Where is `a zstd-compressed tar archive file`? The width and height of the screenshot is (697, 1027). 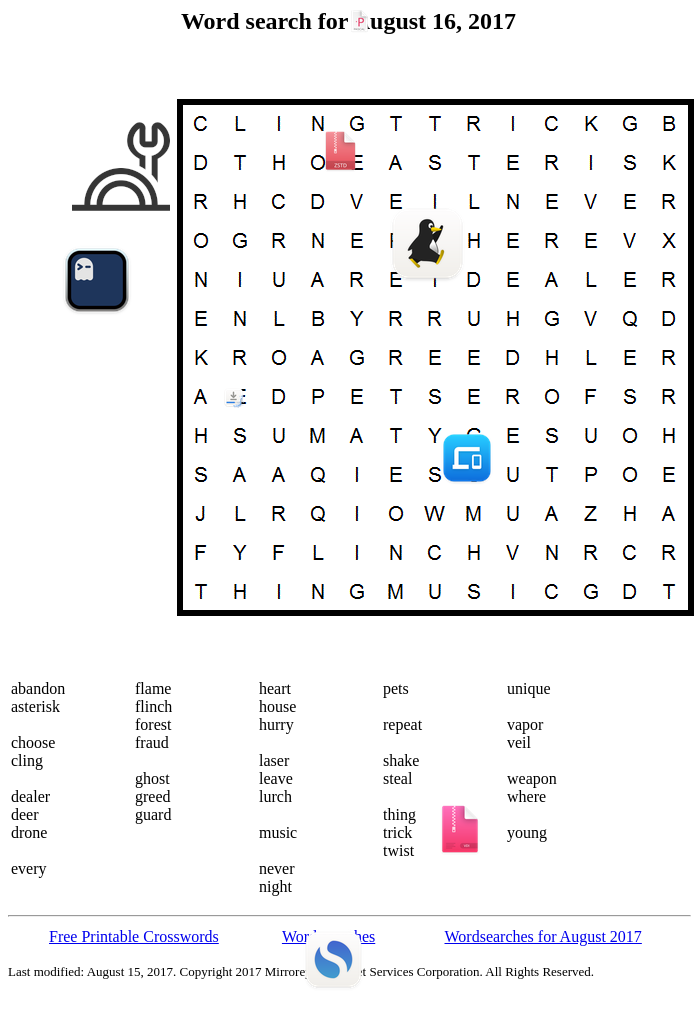
a zstd-compressed tar archive file is located at coordinates (340, 151).